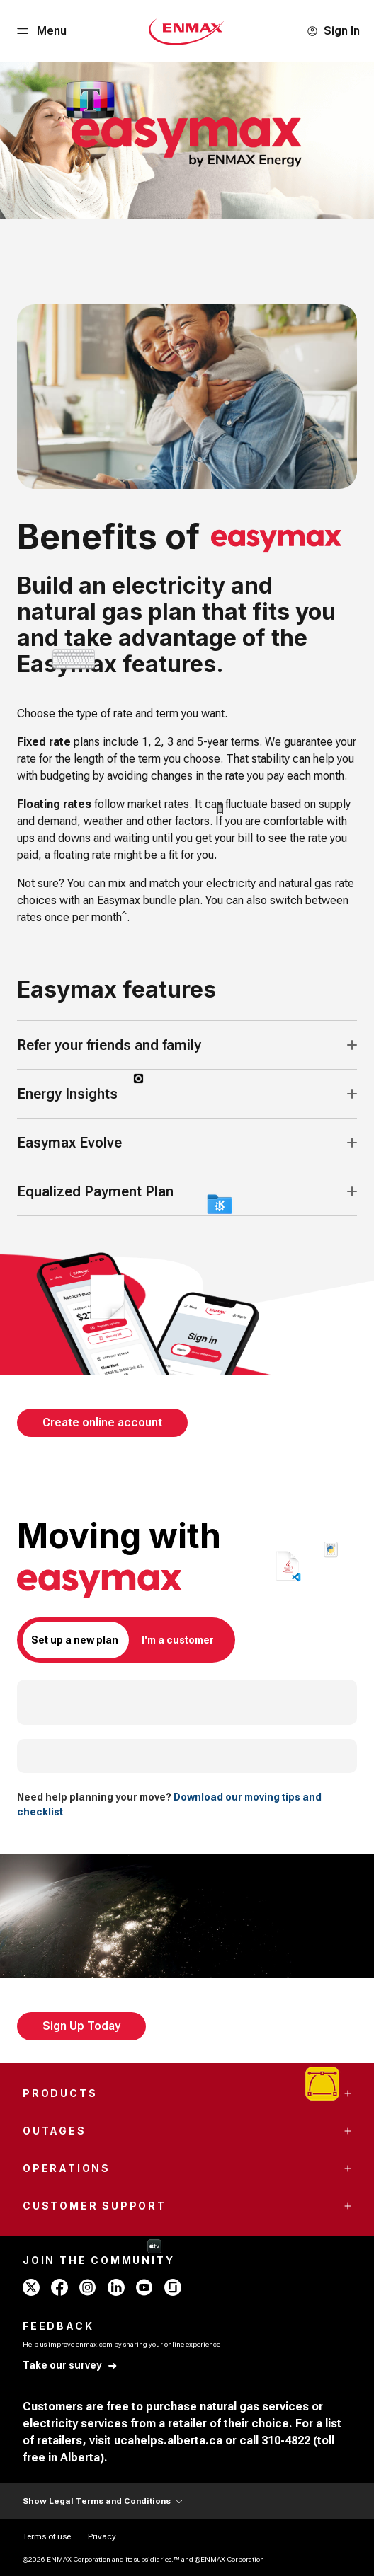 This screenshot has width=374, height=2576. Describe the element at coordinates (90, 102) in the screenshot. I see `access text and title generator tools` at that location.